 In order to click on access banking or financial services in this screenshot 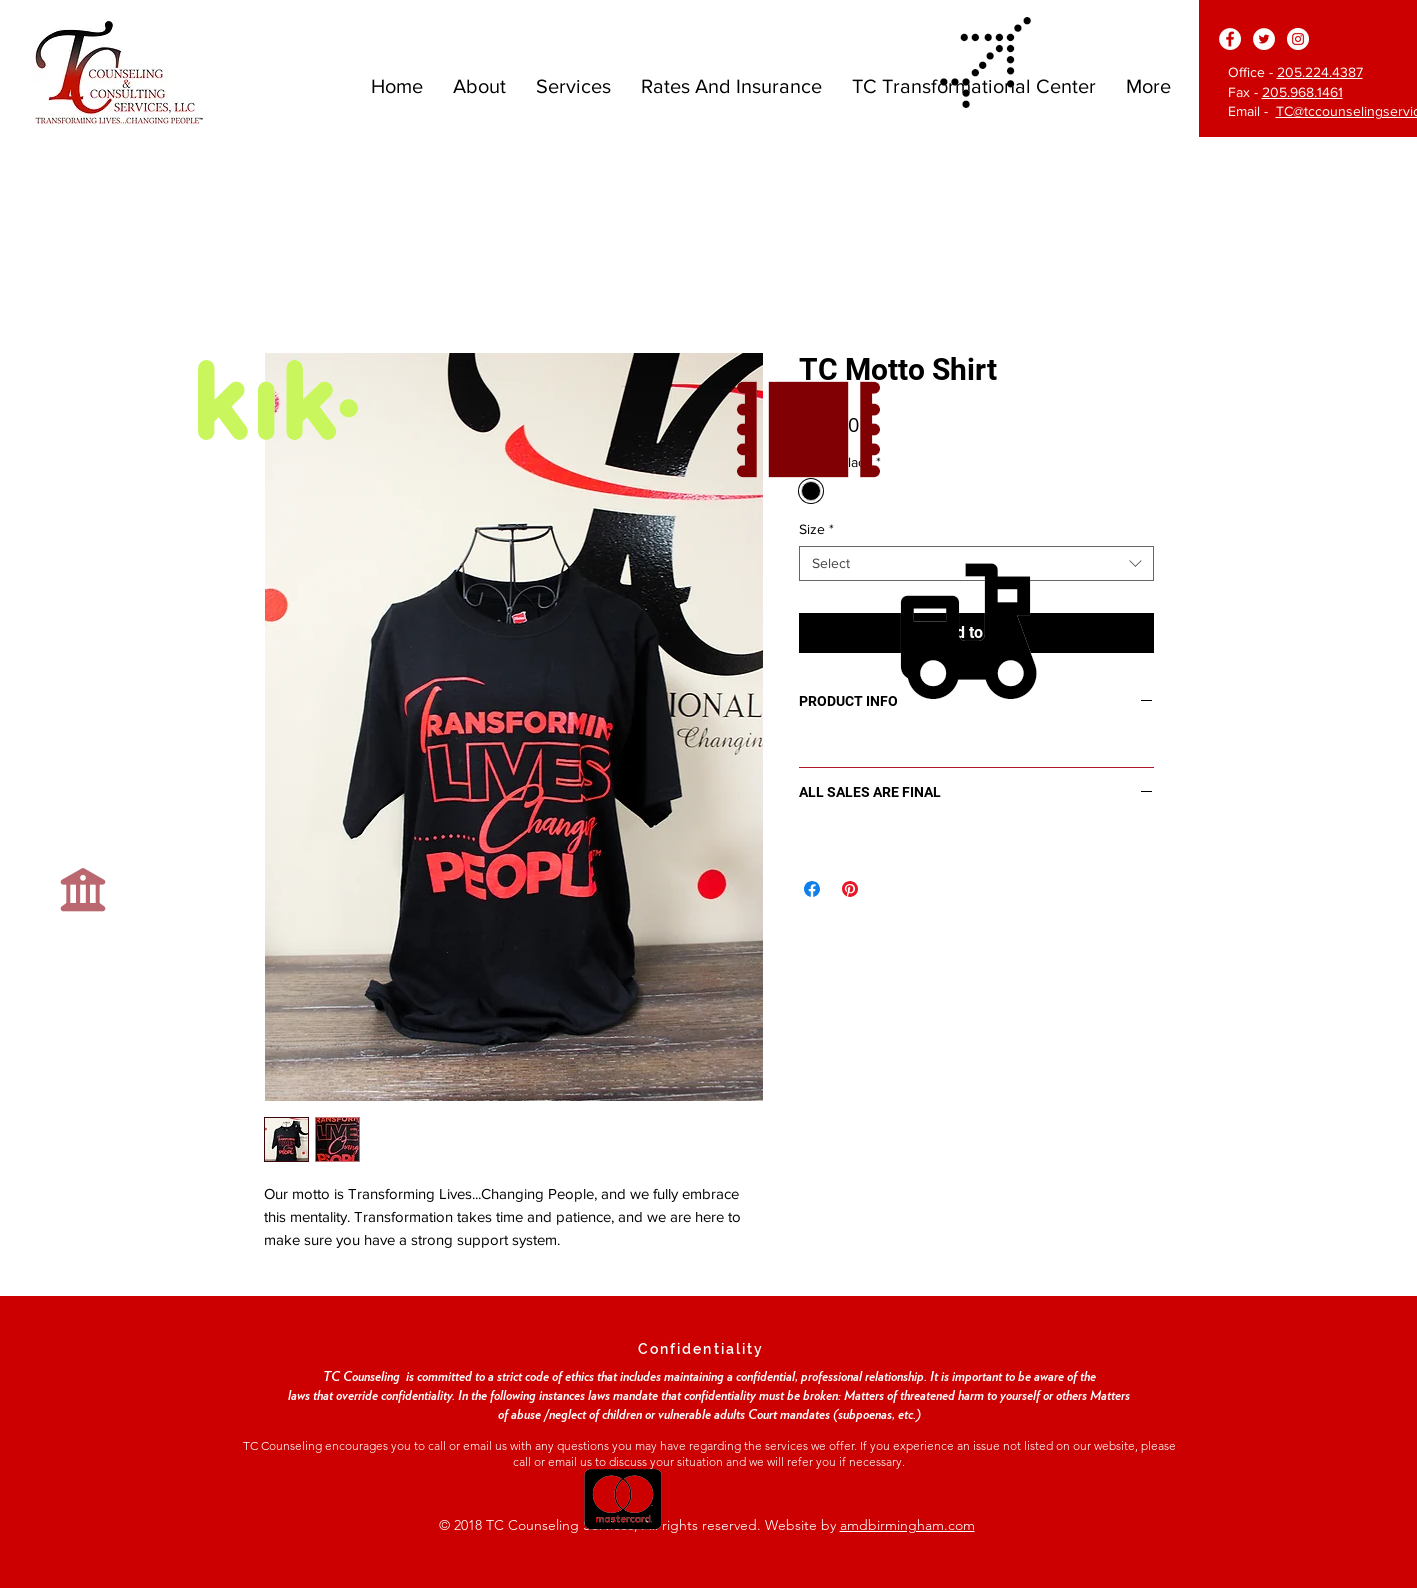, I will do `click(83, 889)`.